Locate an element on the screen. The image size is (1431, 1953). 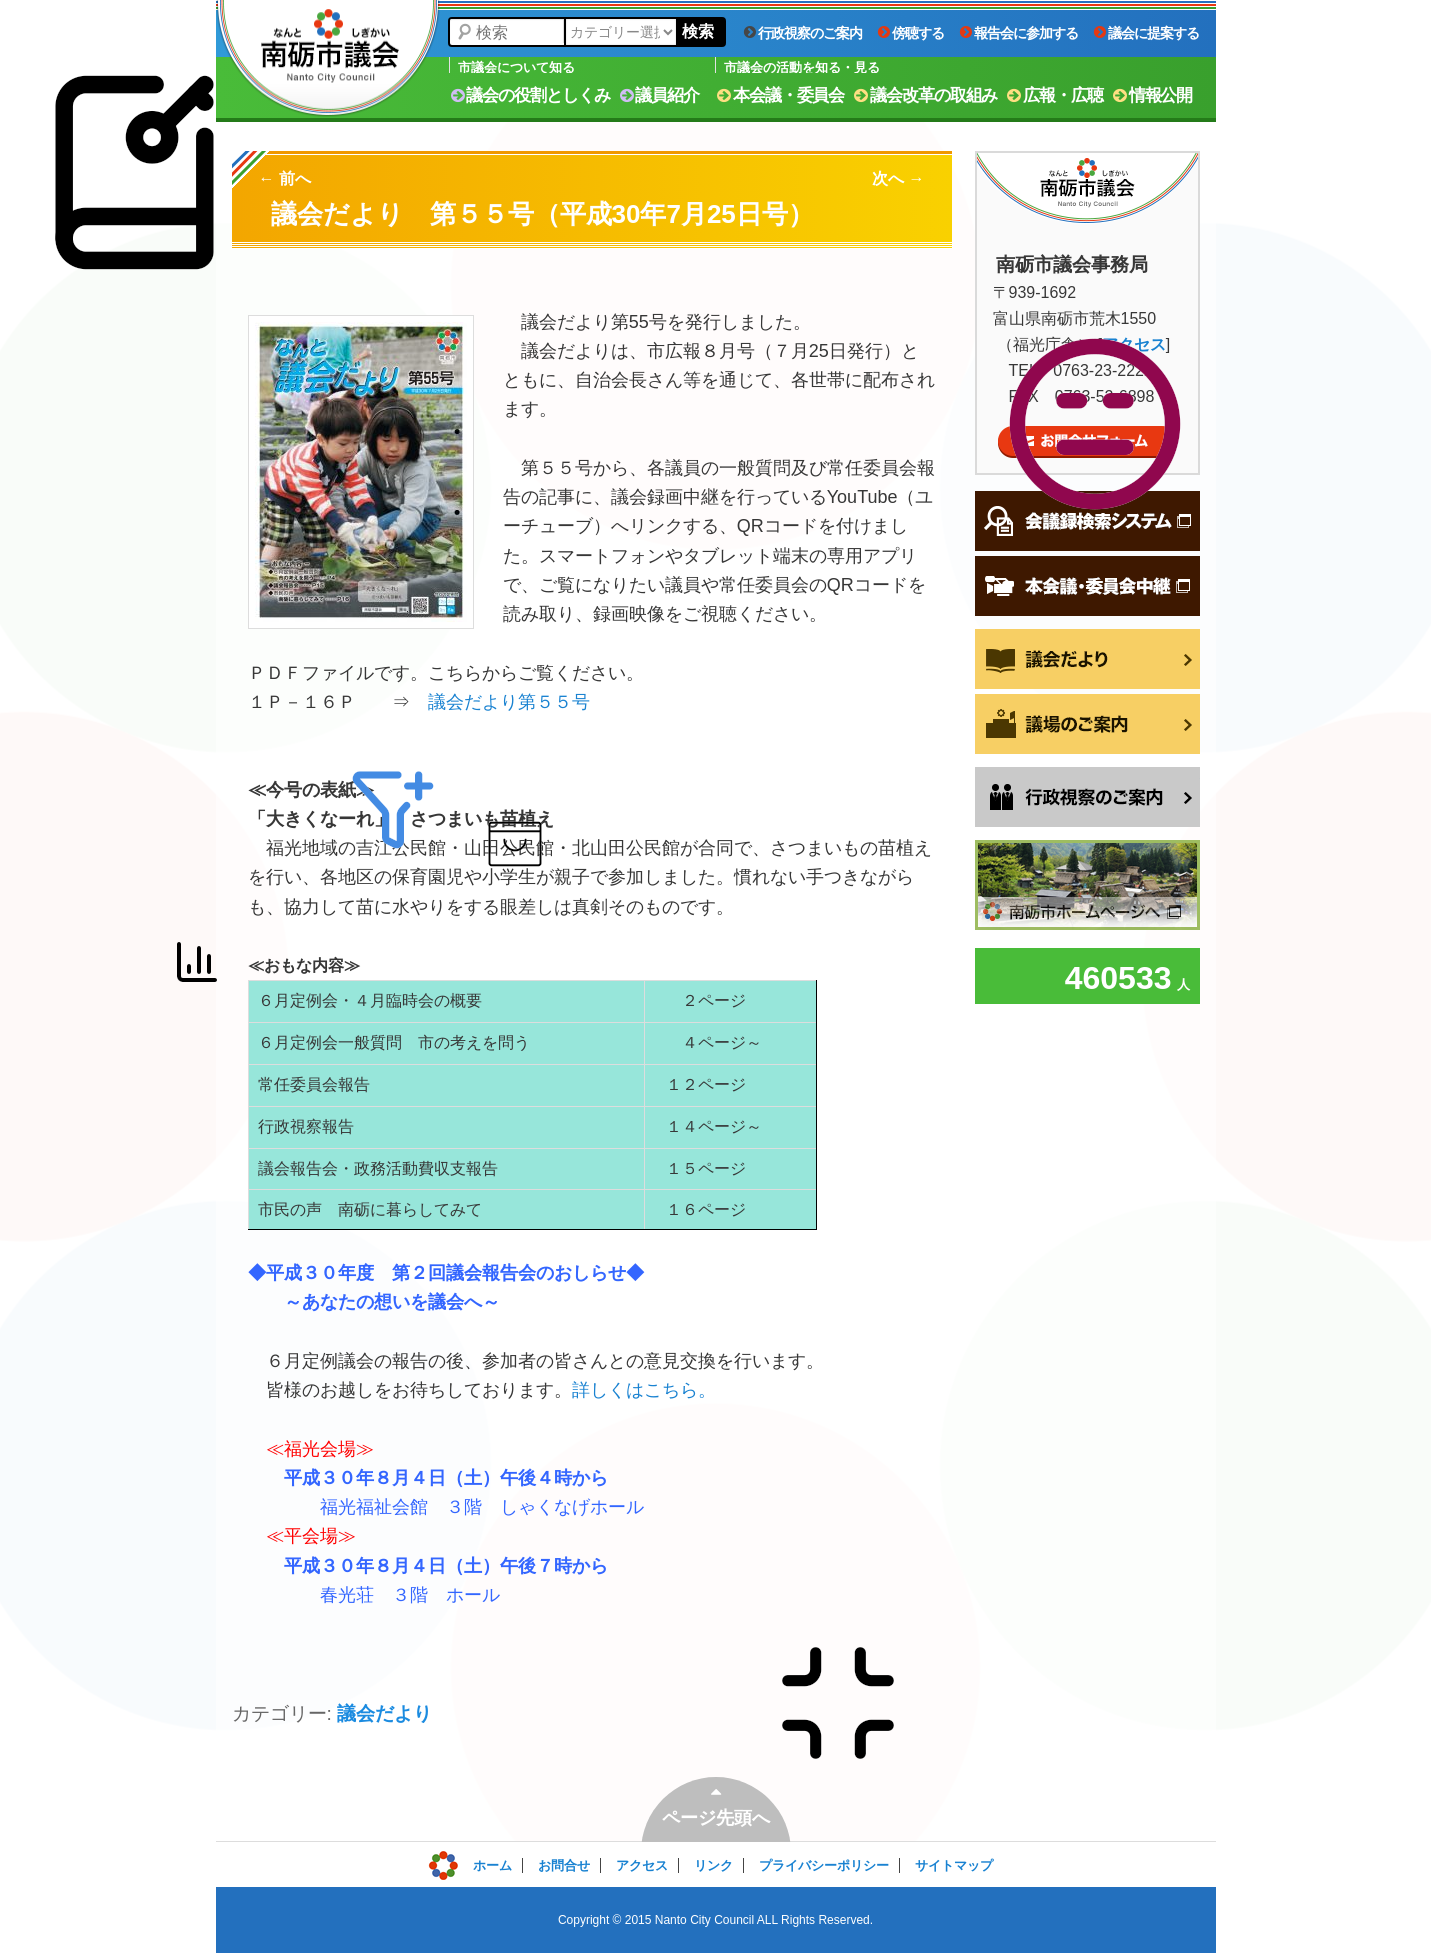
view your shopping bag is located at coordinates (515, 844).